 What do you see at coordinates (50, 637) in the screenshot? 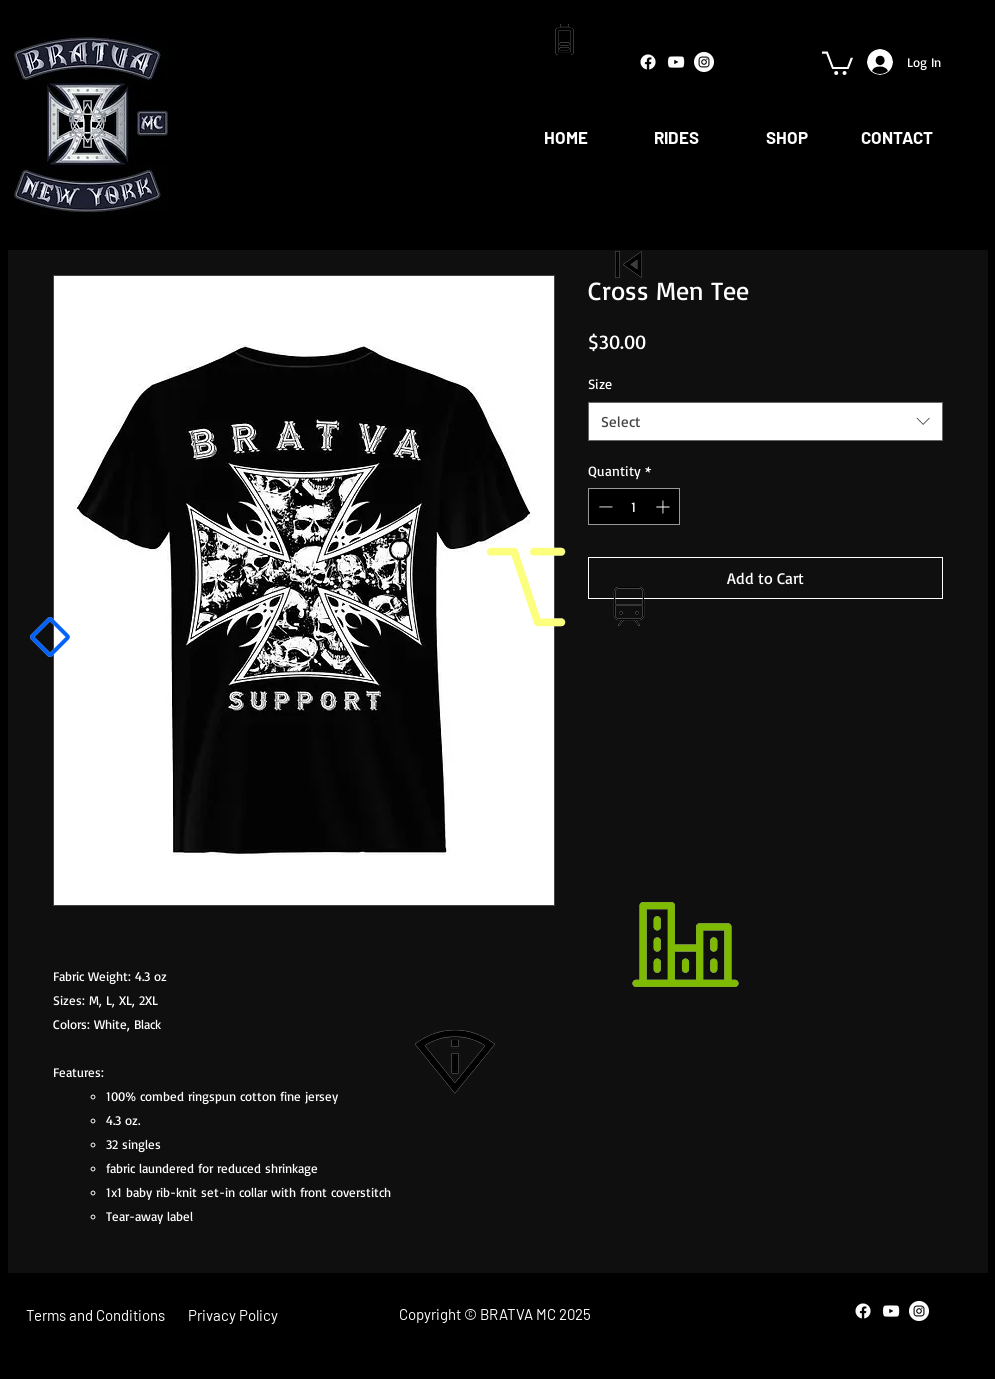
I see `indicates premium or pro feature` at bounding box center [50, 637].